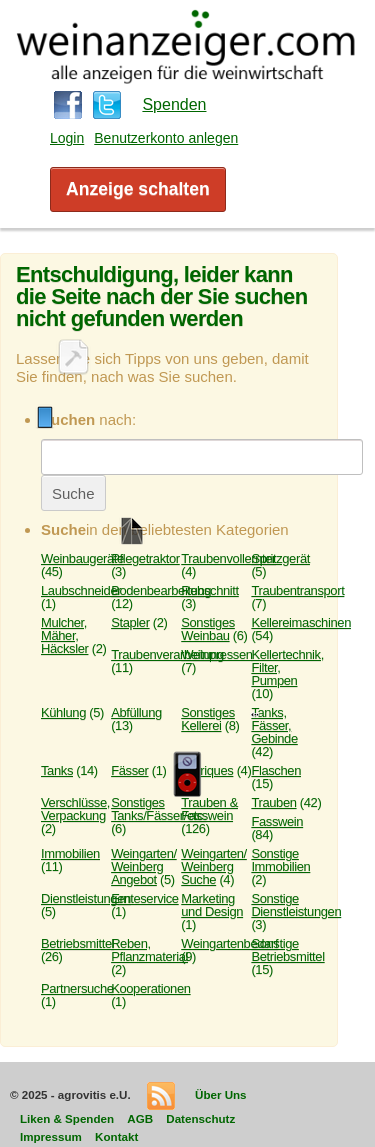 The height and width of the screenshot is (1147, 375). Describe the element at coordinates (132, 531) in the screenshot. I see `view draft emails in mail sidebar` at that location.